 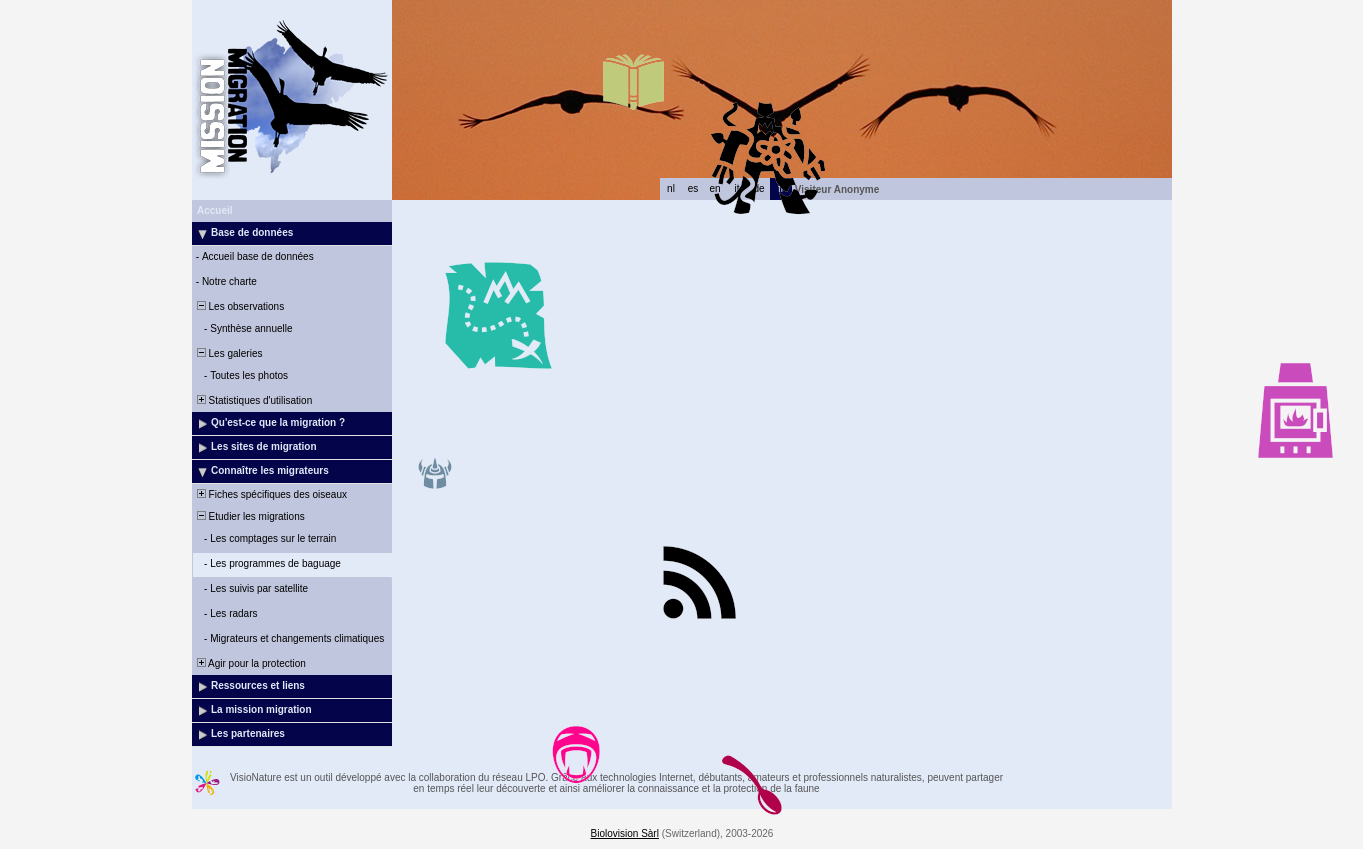 What do you see at coordinates (1295, 410) in the screenshot?
I see `access furnace or heating controls` at bounding box center [1295, 410].